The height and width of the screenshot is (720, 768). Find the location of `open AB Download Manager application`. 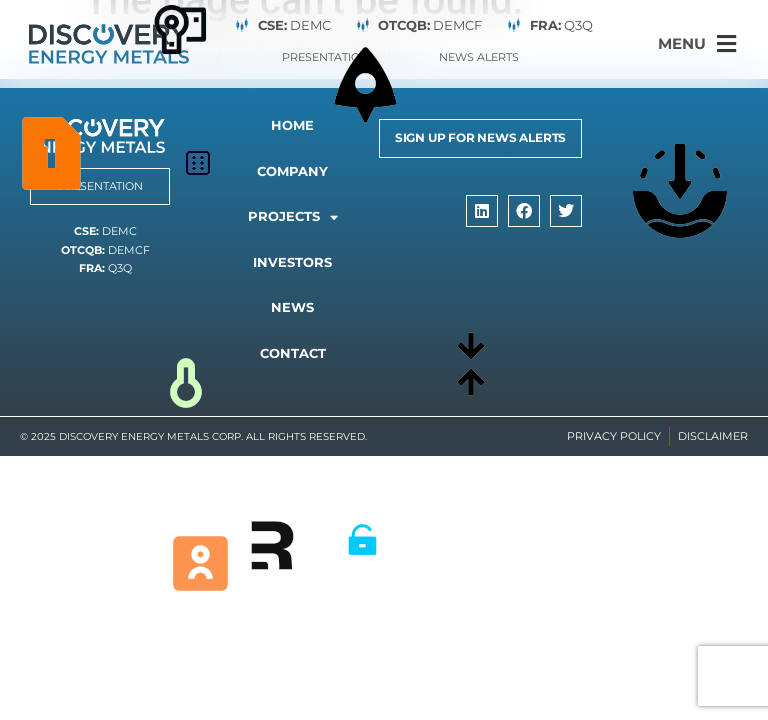

open AB Download Manager application is located at coordinates (680, 191).